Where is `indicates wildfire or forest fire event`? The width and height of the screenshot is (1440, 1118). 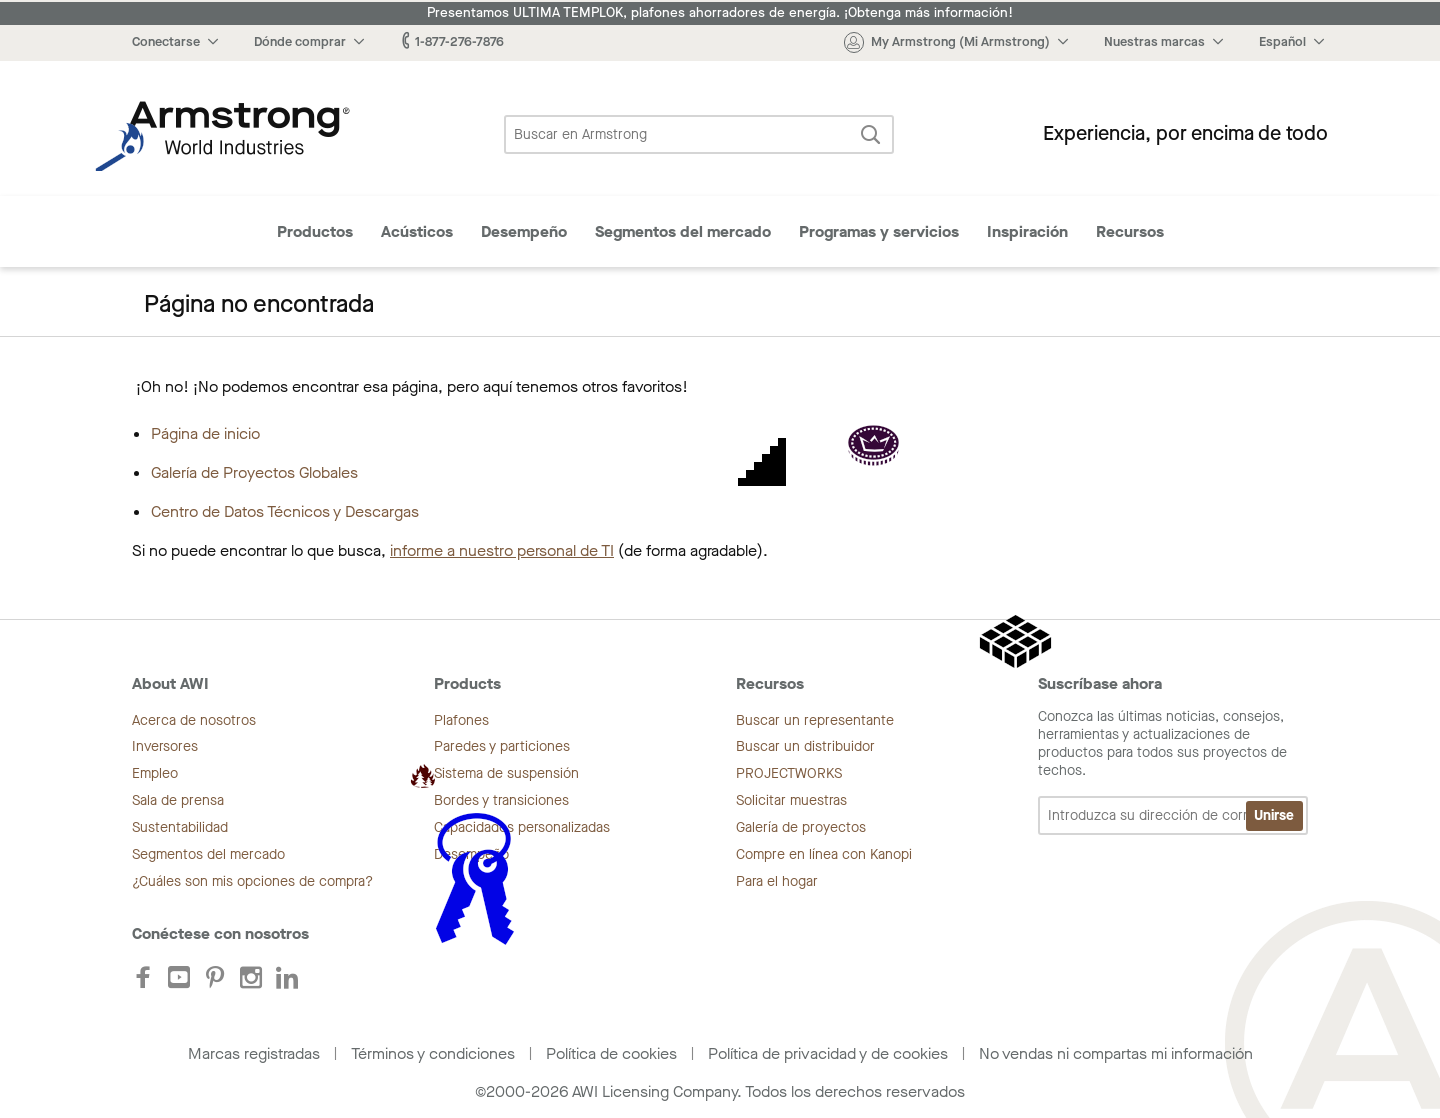 indicates wildfire or forest fire event is located at coordinates (423, 776).